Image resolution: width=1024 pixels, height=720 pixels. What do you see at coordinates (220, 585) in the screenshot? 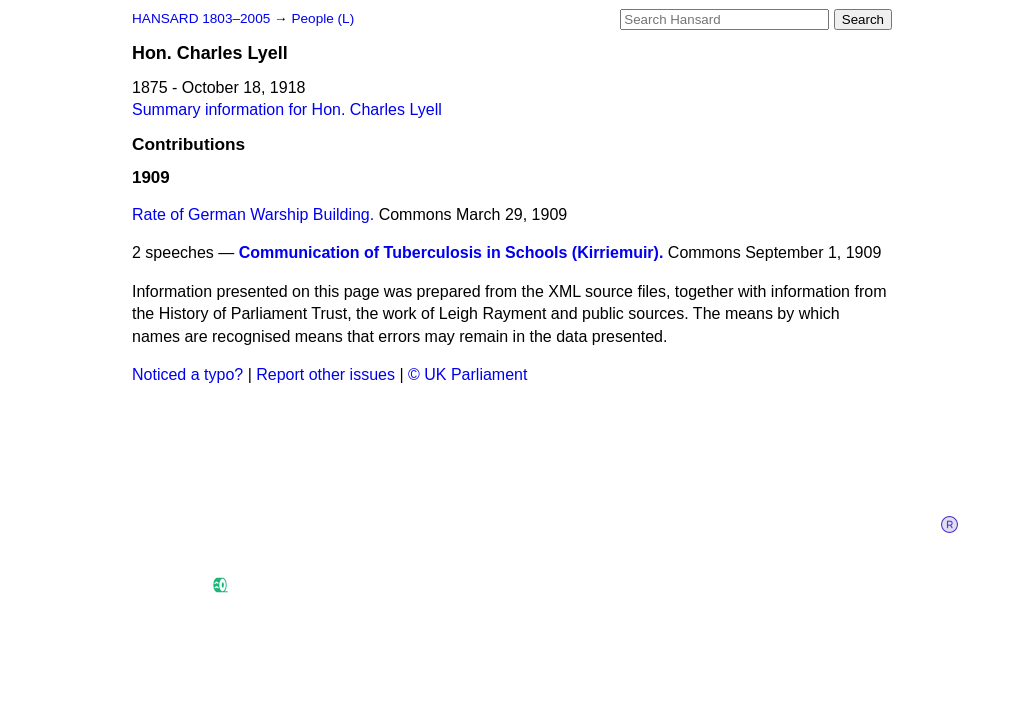
I see `view tire pressure or status` at bounding box center [220, 585].